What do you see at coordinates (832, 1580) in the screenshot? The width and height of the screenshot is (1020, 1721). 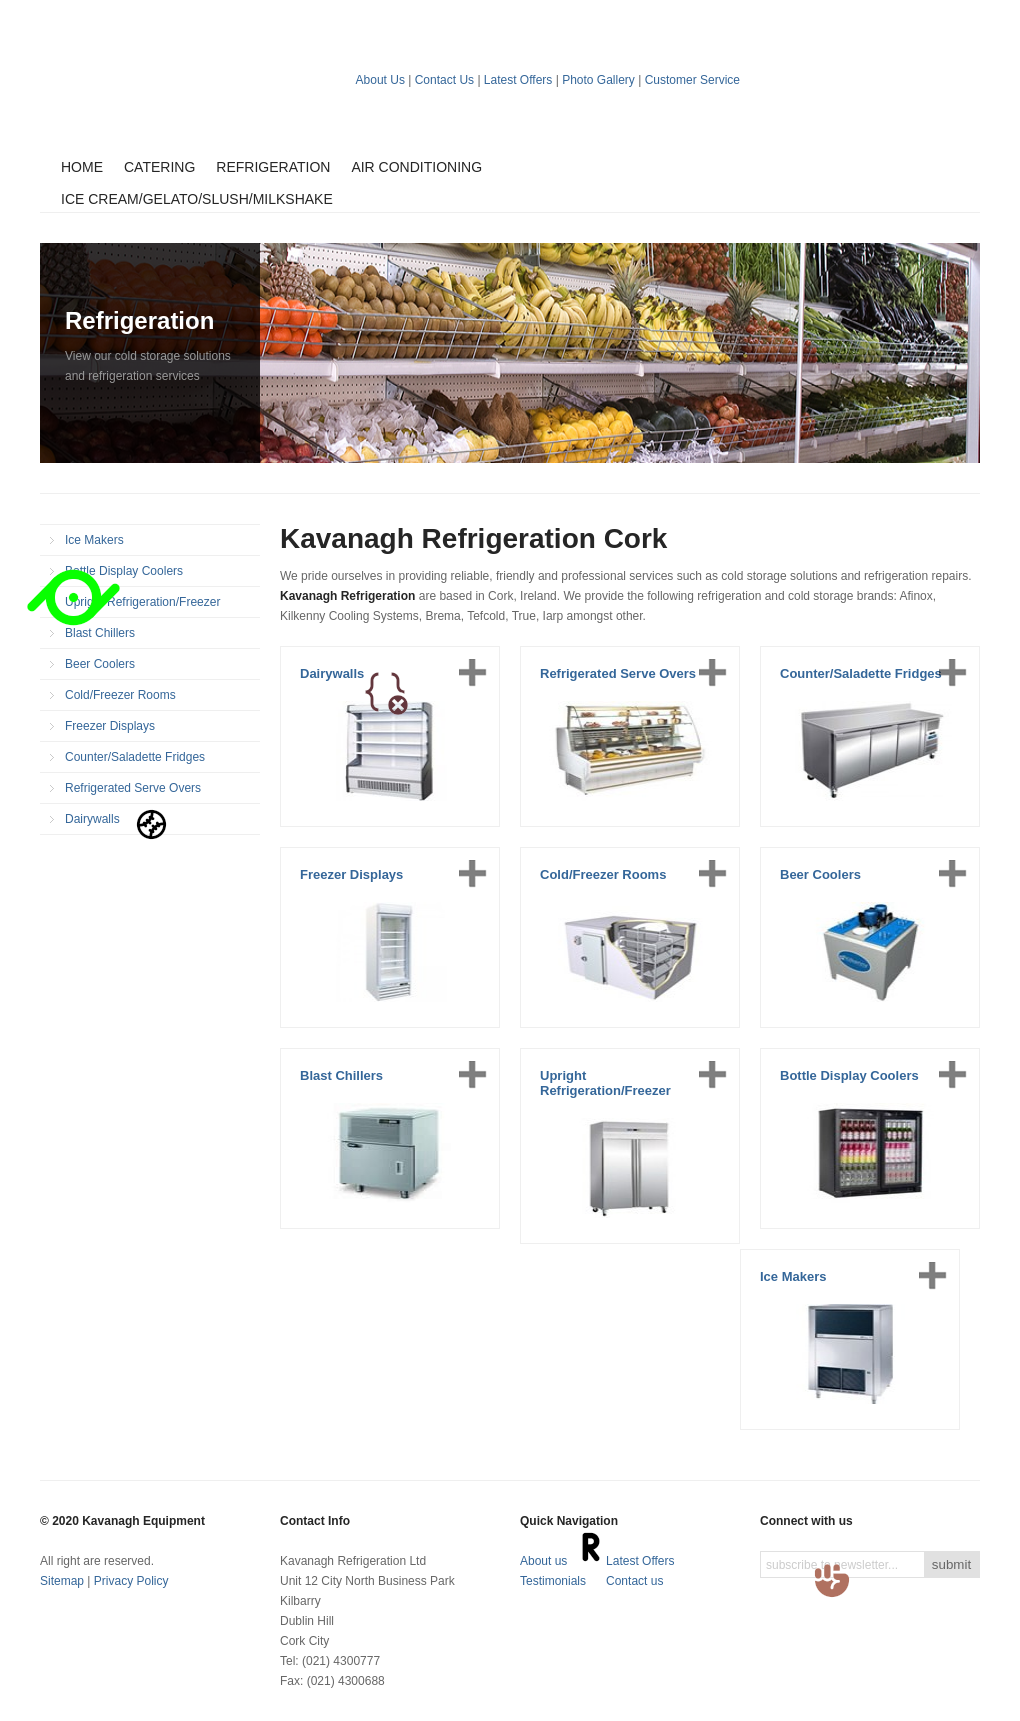 I see `indicates solidarity or support action` at bounding box center [832, 1580].